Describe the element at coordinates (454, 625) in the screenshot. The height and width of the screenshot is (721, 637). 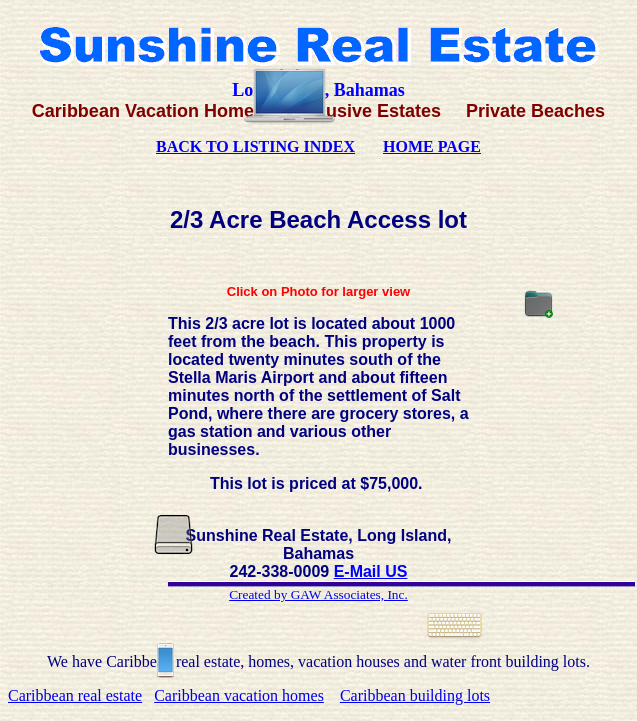
I see `indicates keyboard with yellow backlighting enabled` at that location.